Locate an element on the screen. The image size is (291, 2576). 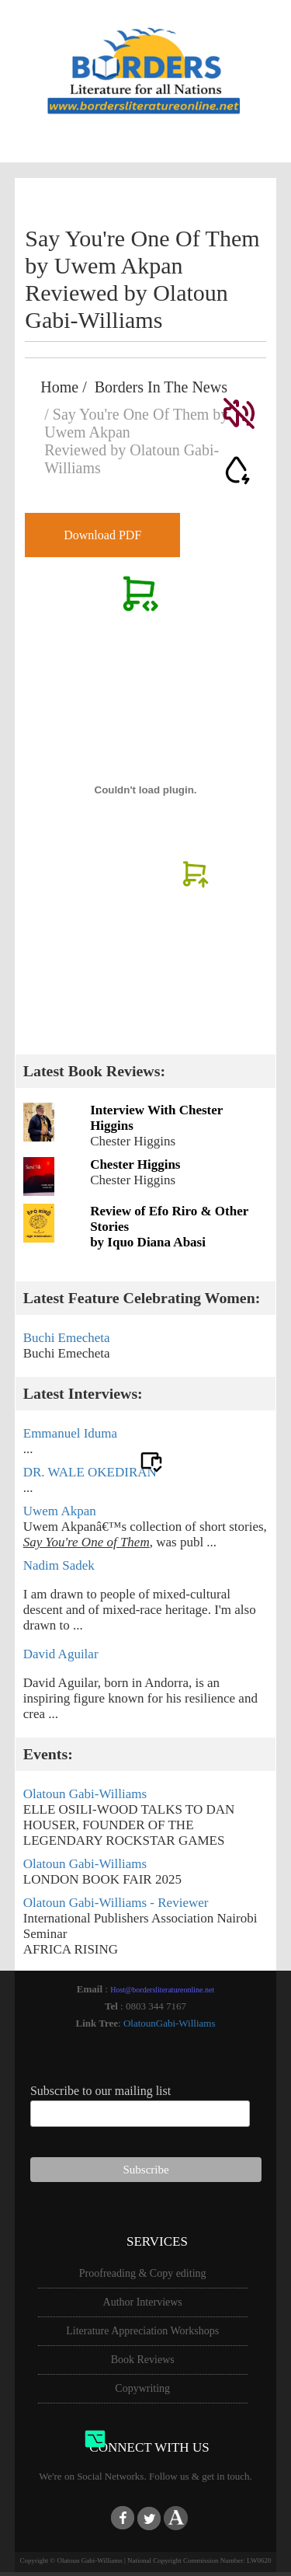
mute audio is located at coordinates (239, 413).